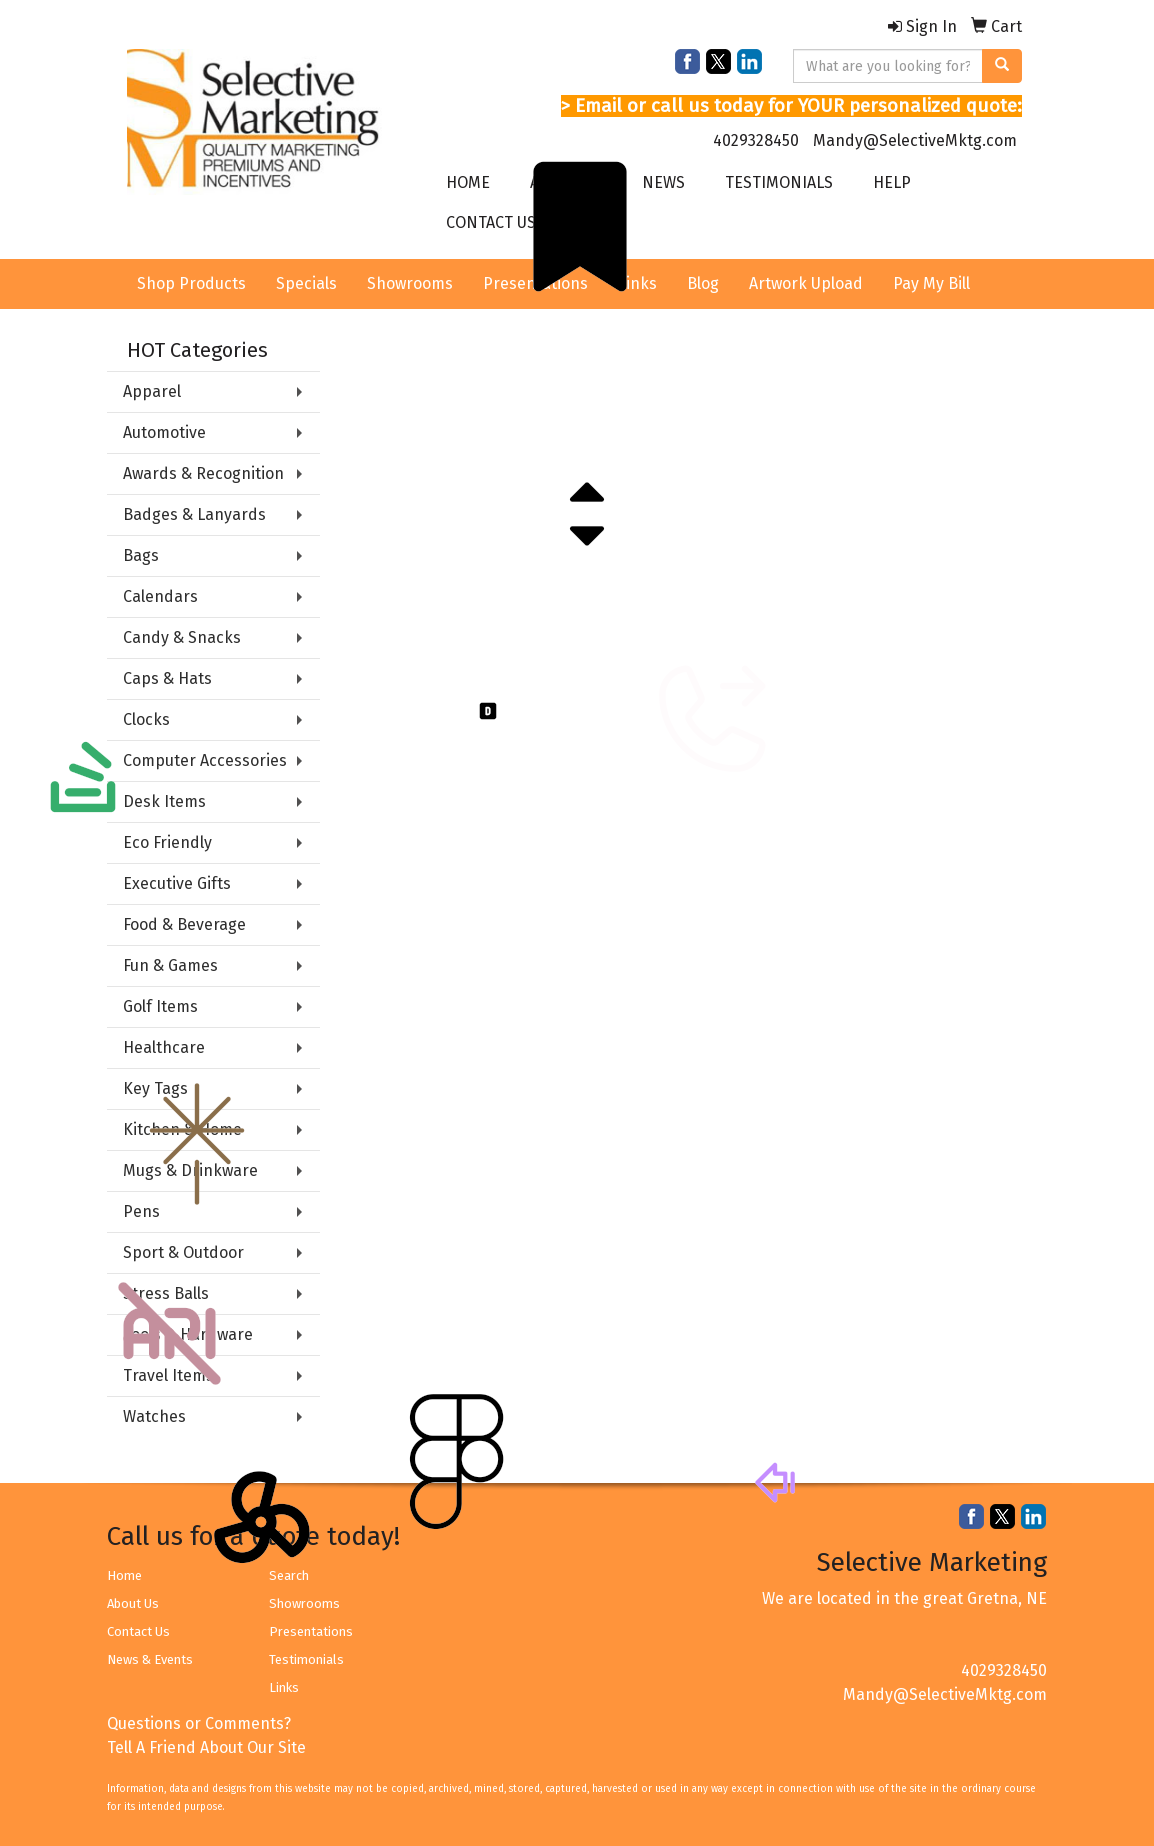 This screenshot has width=1154, height=1846. What do you see at coordinates (714, 716) in the screenshot?
I see `transfer an active call` at bounding box center [714, 716].